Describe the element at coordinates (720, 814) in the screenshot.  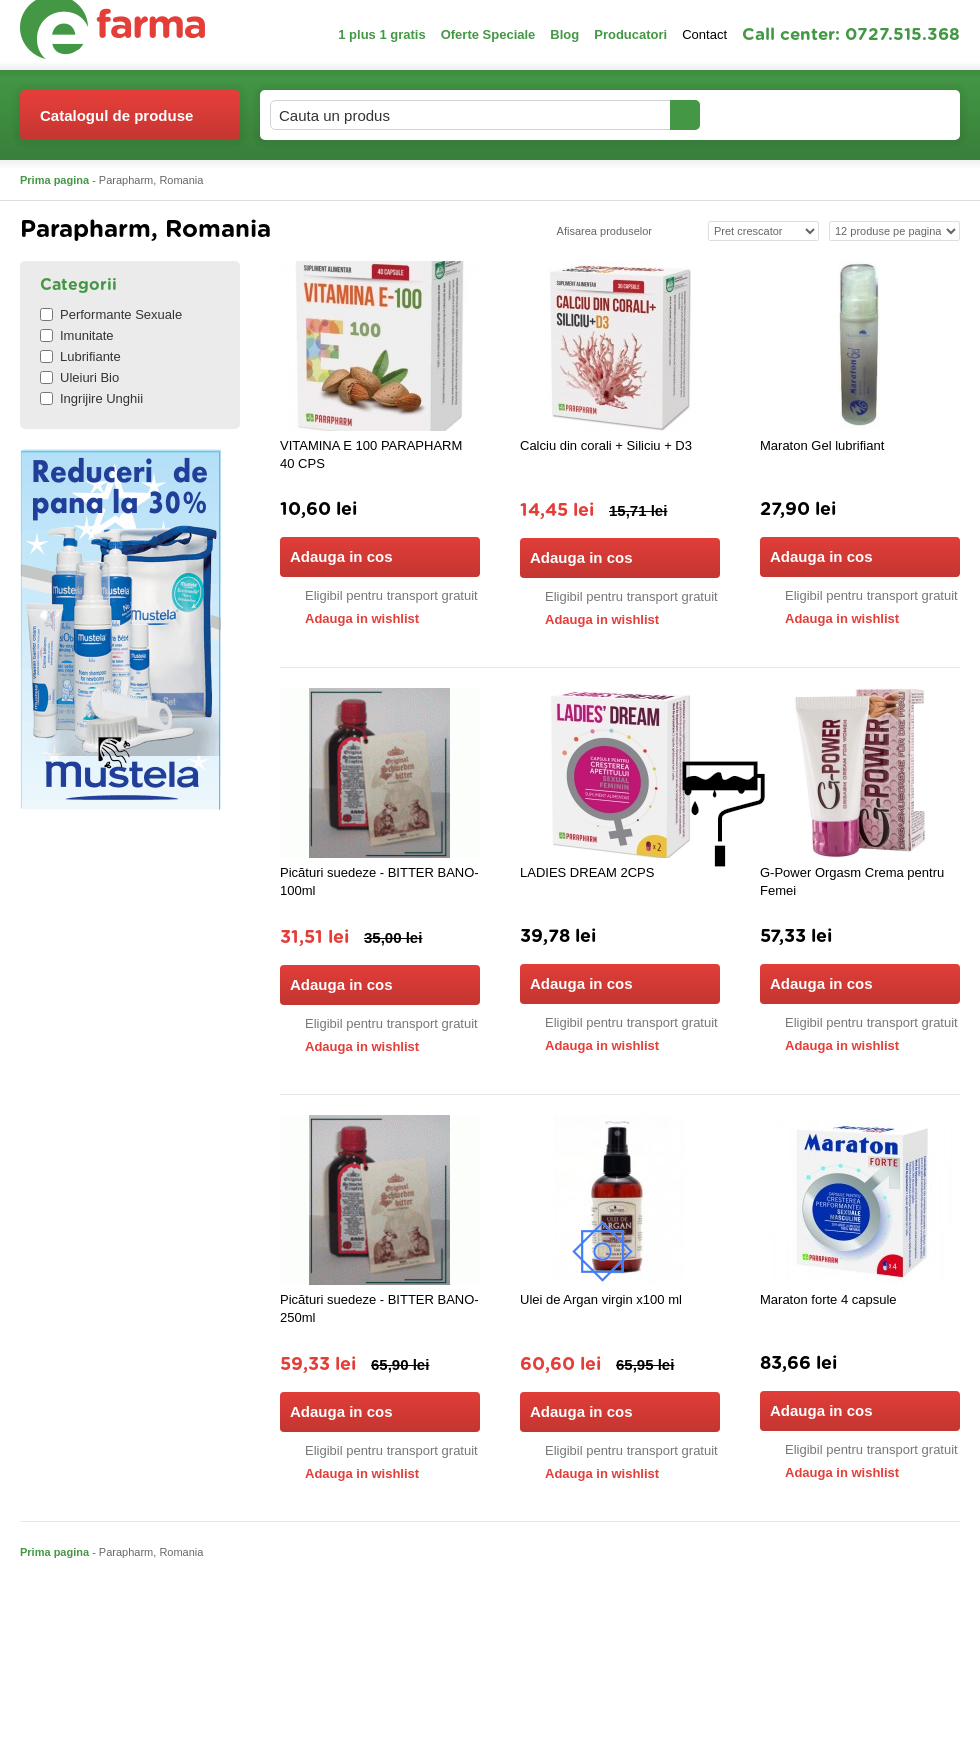
I see `customize theme or appearance settings` at that location.